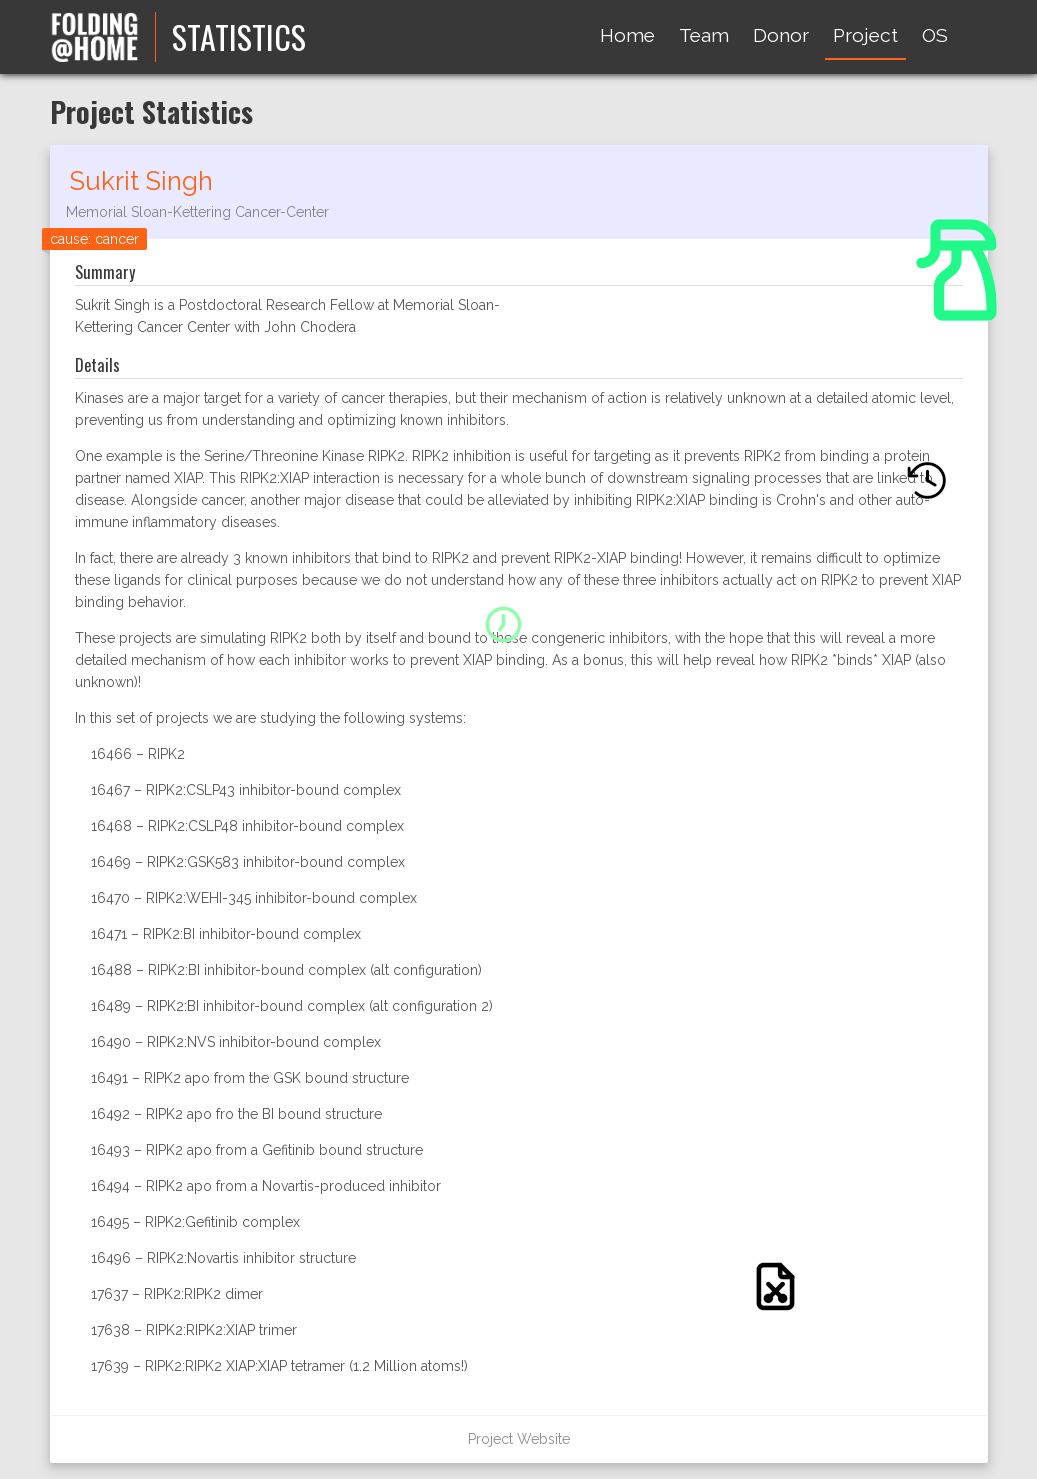 The image size is (1037, 1479). What do you see at coordinates (503, 624) in the screenshot?
I see `view time or clock settings` at bounding box center [503, 624].